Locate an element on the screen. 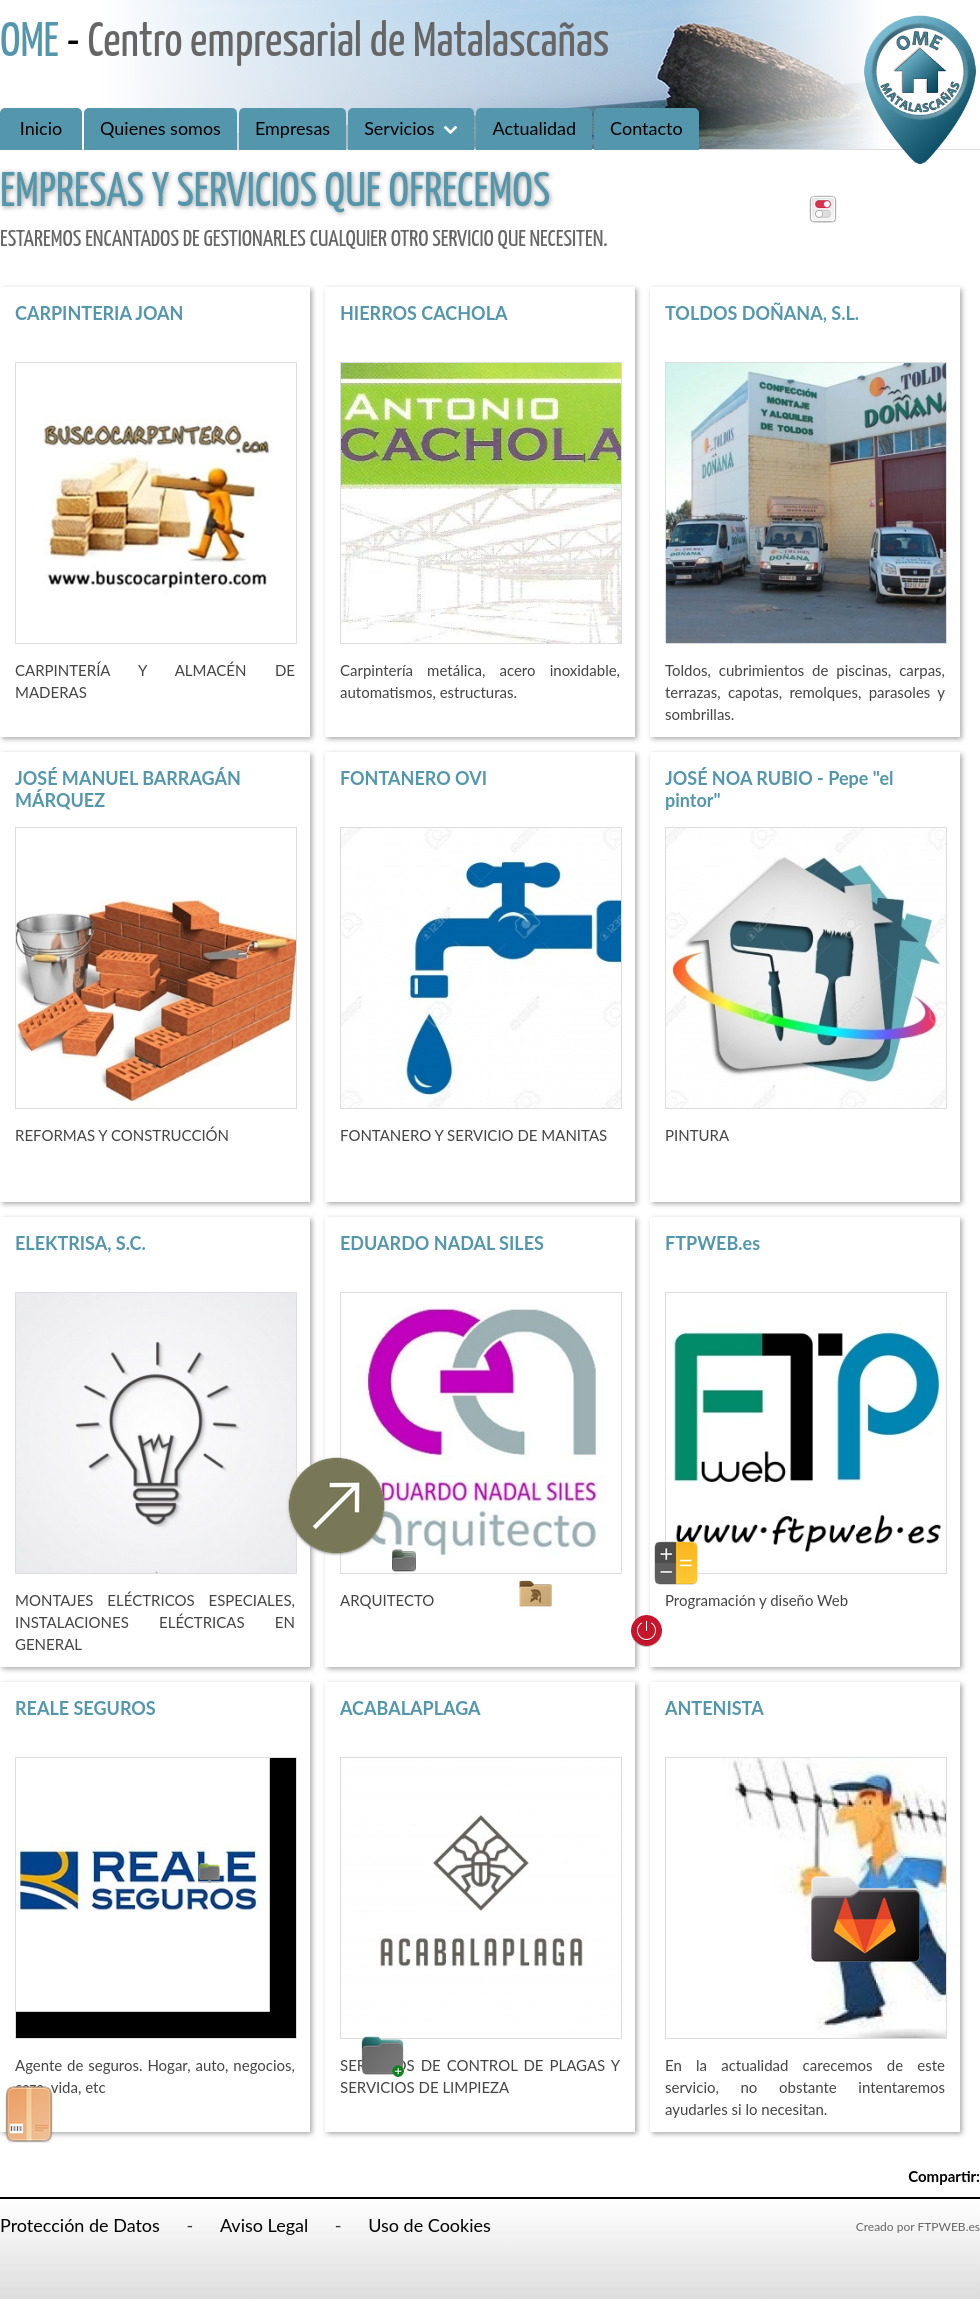 The width and height of the screenshot is (980, 2299). open desktop preferences or settings is located at coordinates (823, 209).